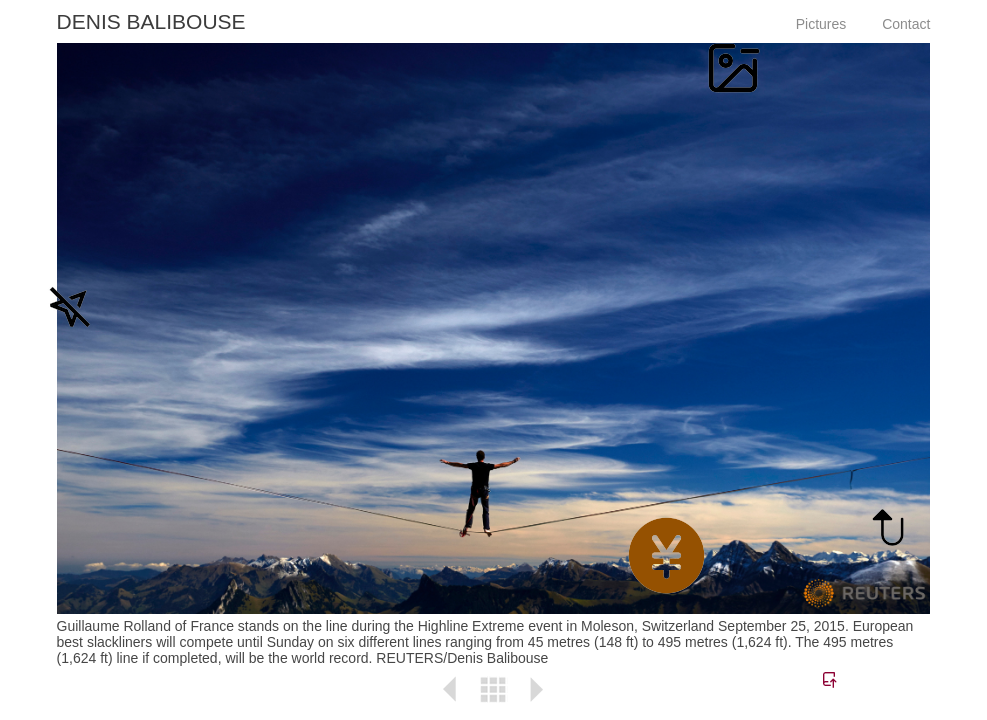  Describe the element at coordinates (829, 680) in the screenshot. I see `push code to a repository` at that location.